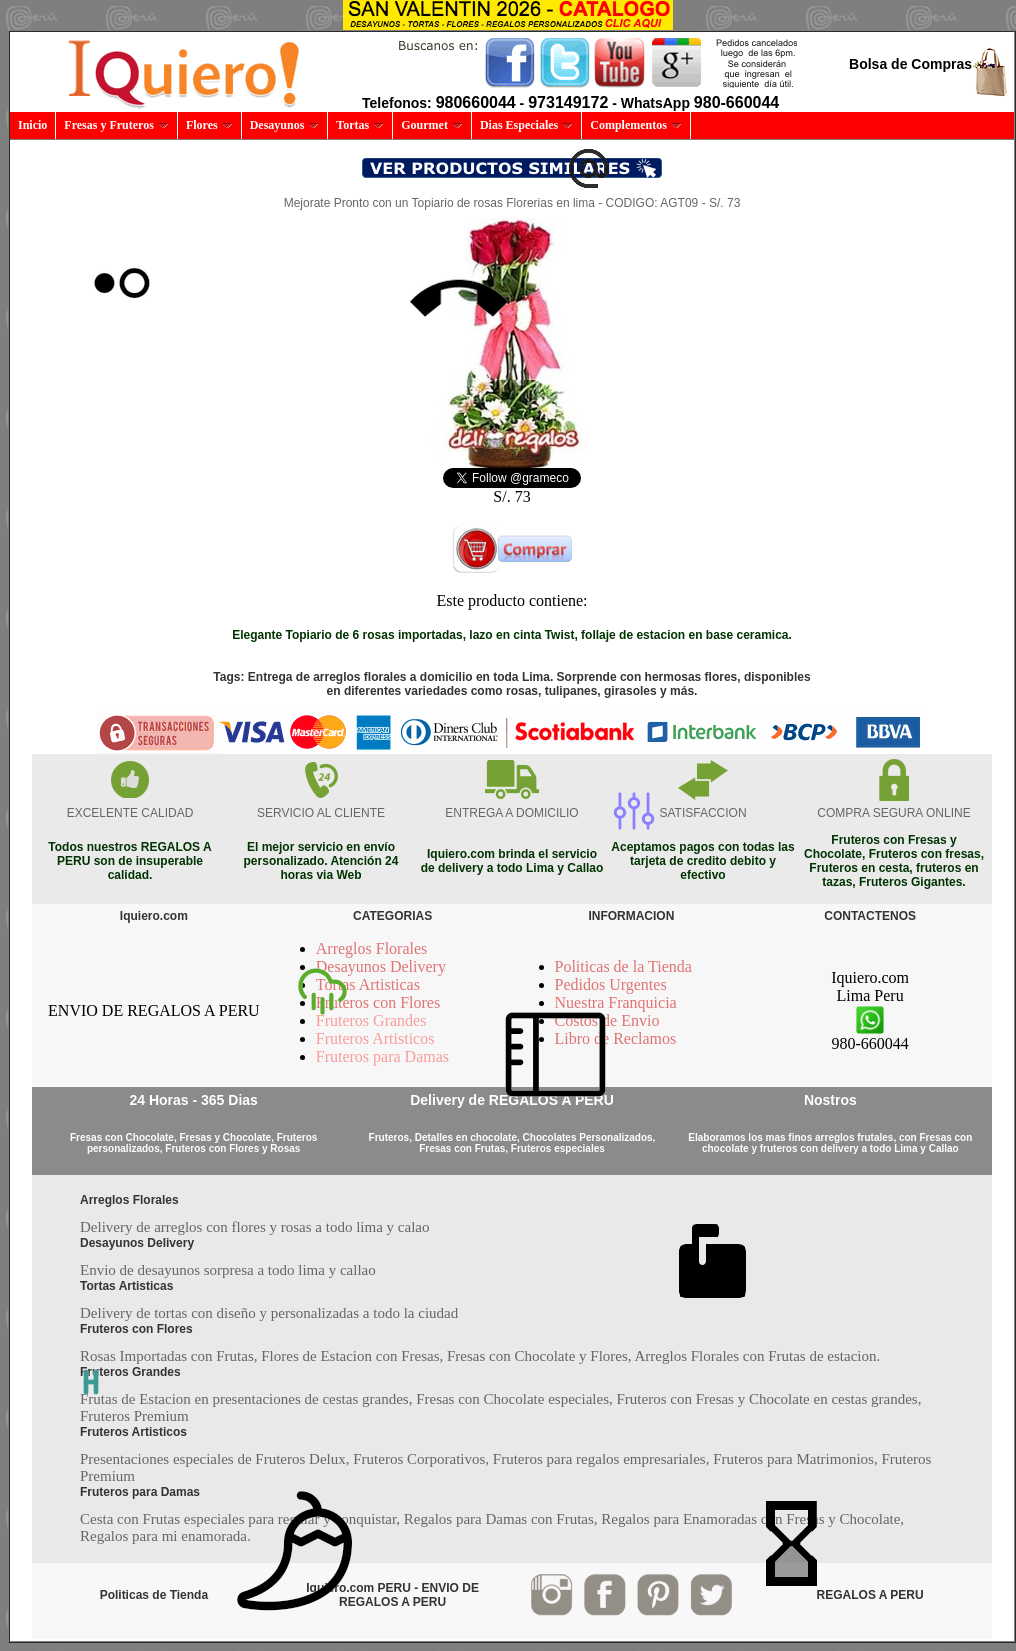 This screenshot has height=1651, width=1016. I want to click on indicates heading or header formatting option, so click(91, 1382).